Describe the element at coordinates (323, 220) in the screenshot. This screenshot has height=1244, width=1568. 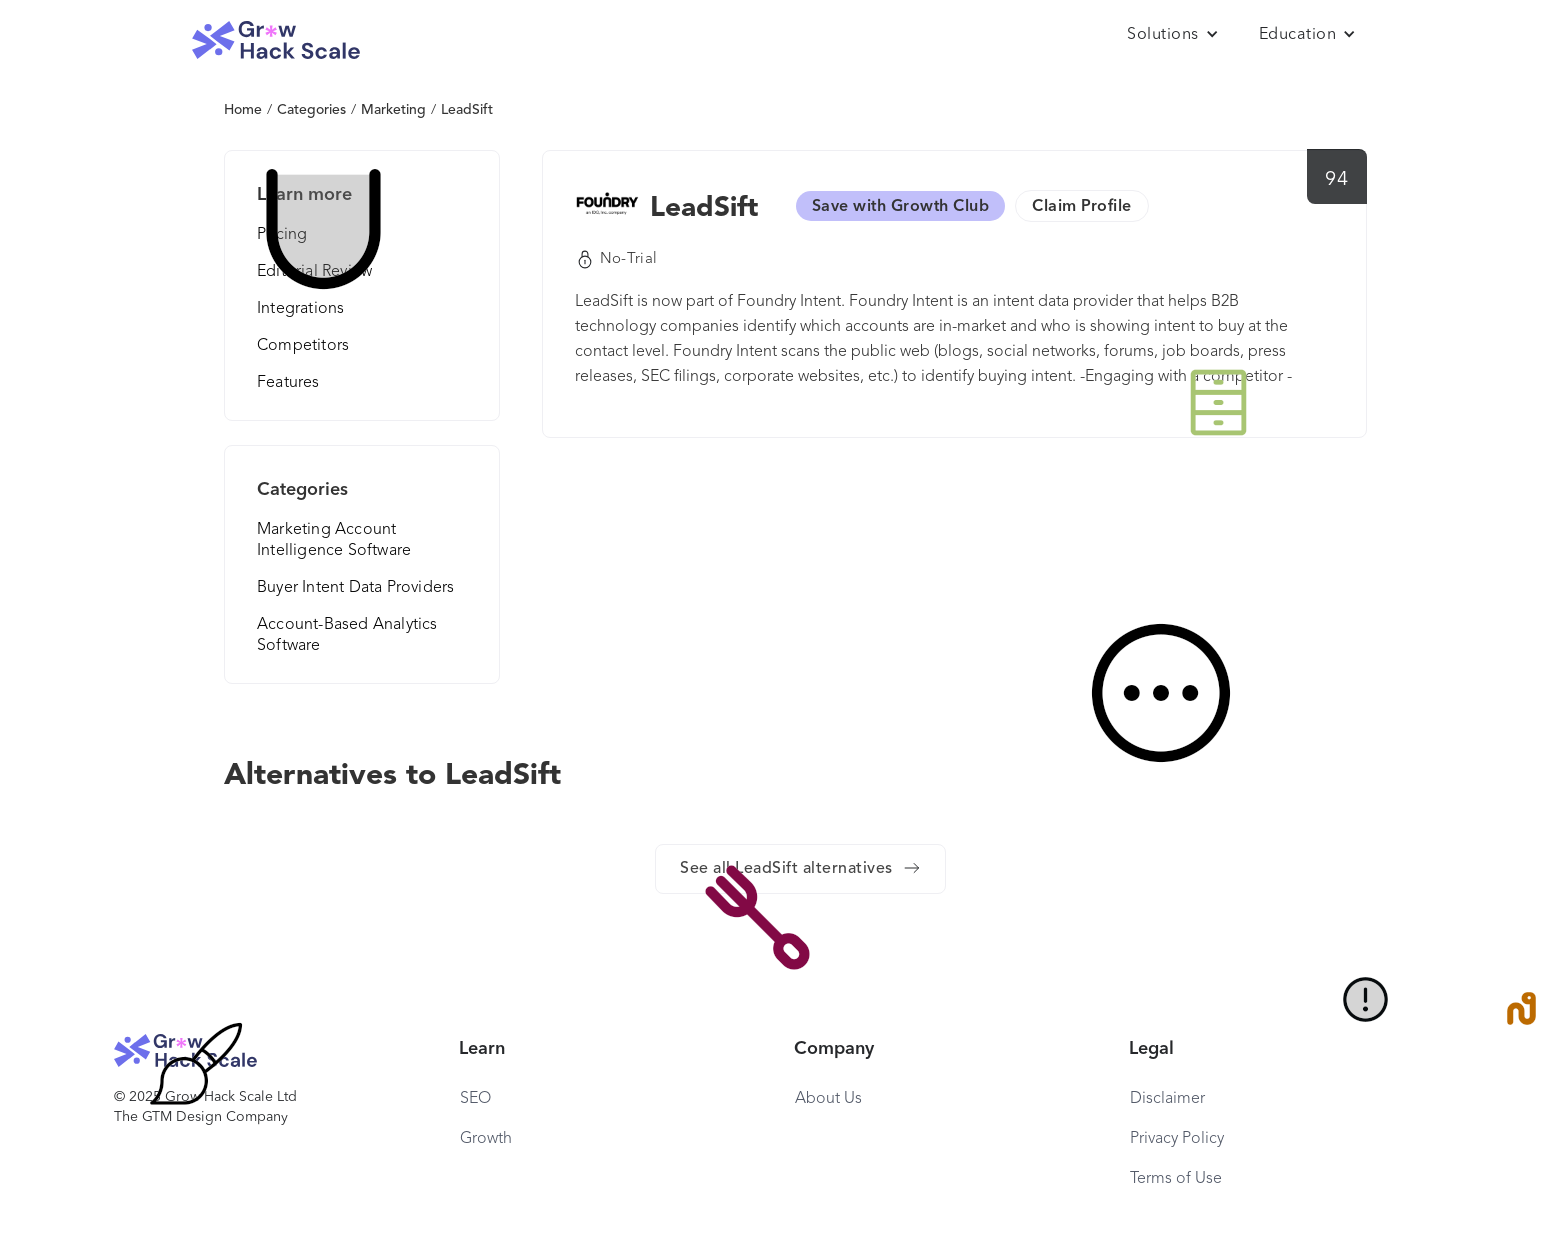
I see `combine or merge selected shapes` at that location.